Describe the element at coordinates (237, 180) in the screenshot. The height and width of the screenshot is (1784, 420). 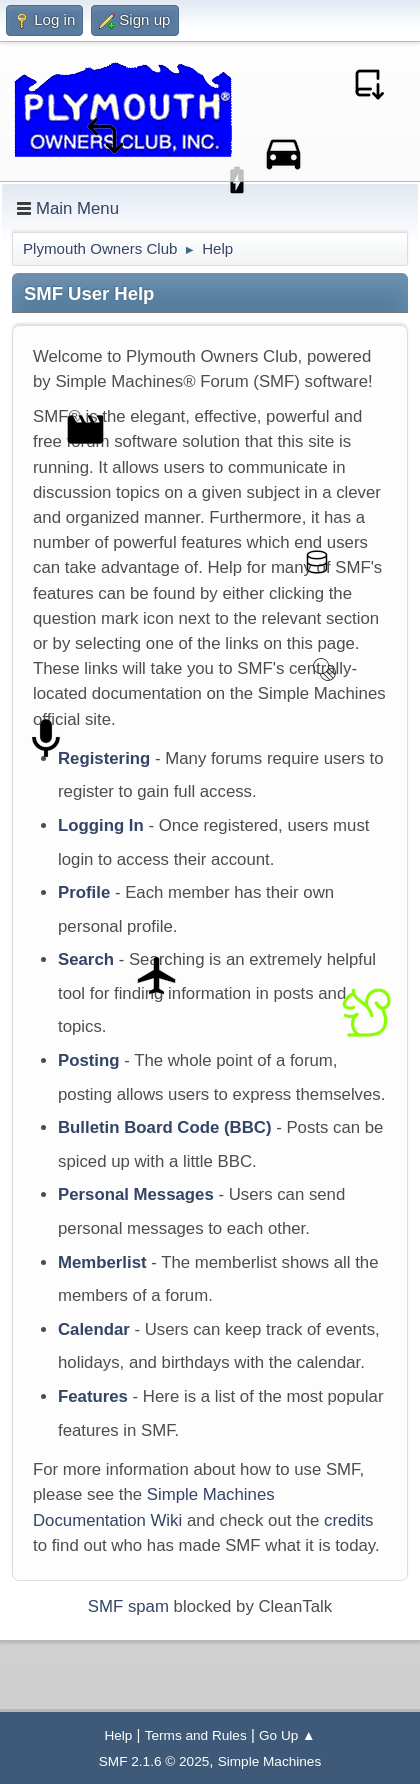
I see `indicates battery is charging at 50% capacity` at that location.